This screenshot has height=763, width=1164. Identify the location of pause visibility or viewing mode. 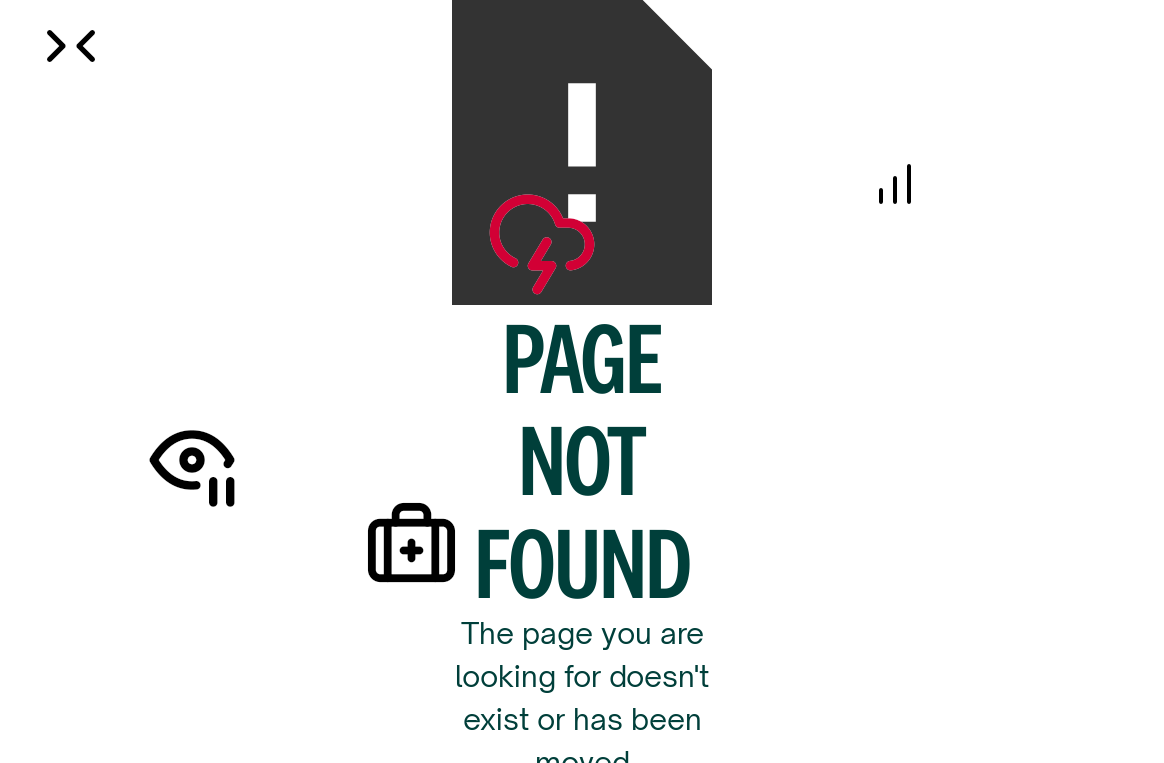
(192, 460).